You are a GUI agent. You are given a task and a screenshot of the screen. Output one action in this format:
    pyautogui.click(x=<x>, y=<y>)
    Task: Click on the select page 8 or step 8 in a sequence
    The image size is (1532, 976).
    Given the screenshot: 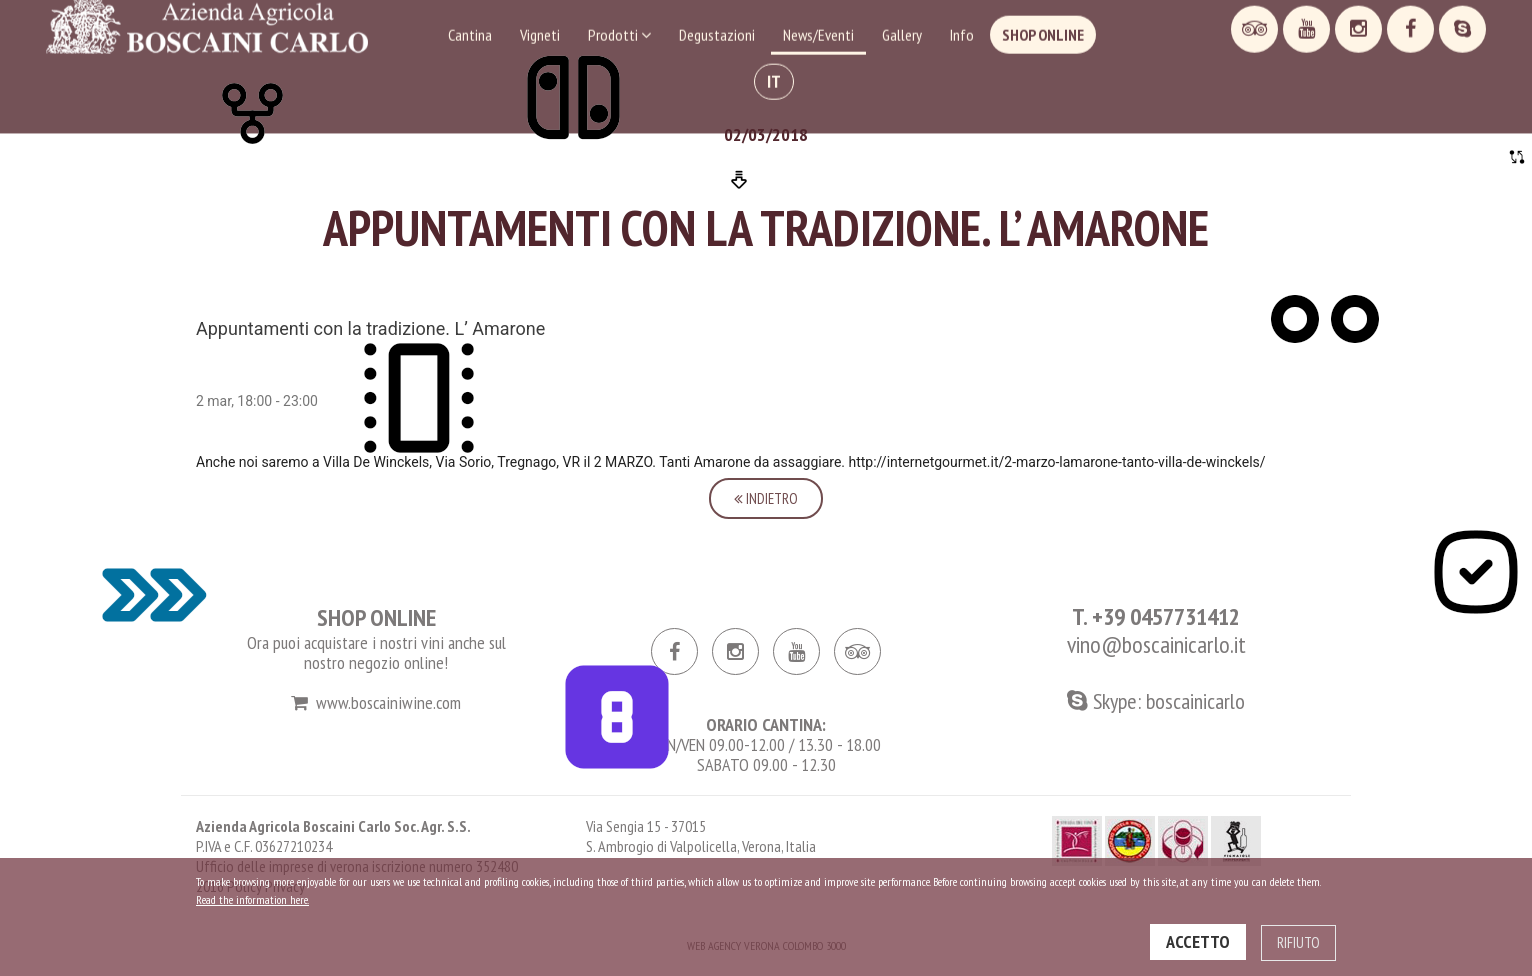 What is the action you would take?
    pyautogui.click(x=617, y=717)
    